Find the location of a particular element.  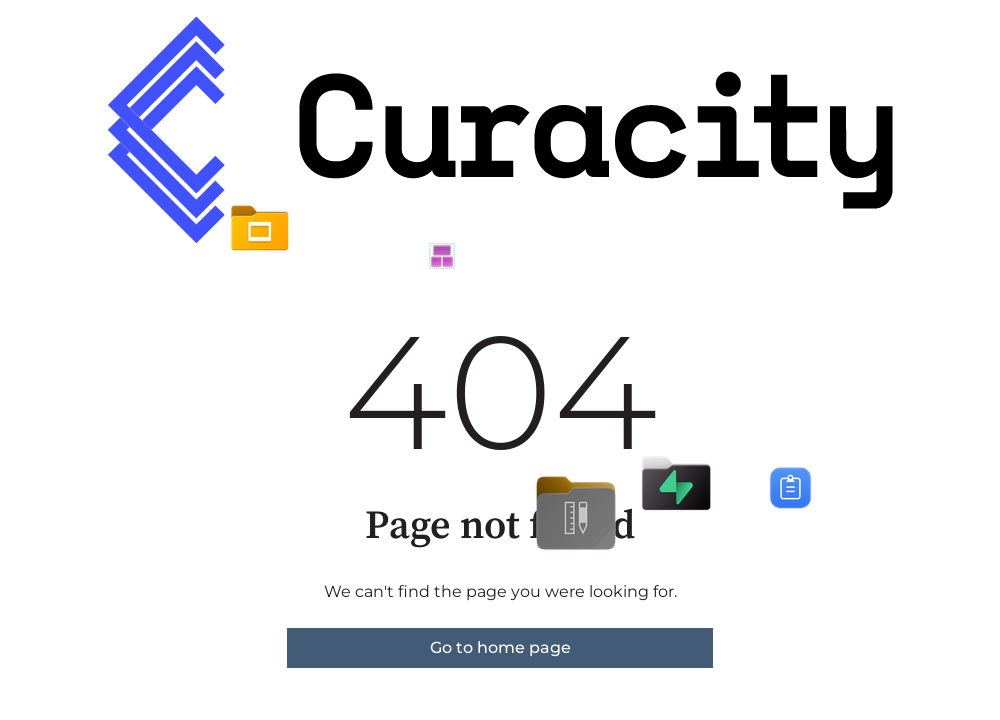

open templates folder is located at coordinates (576, 513).